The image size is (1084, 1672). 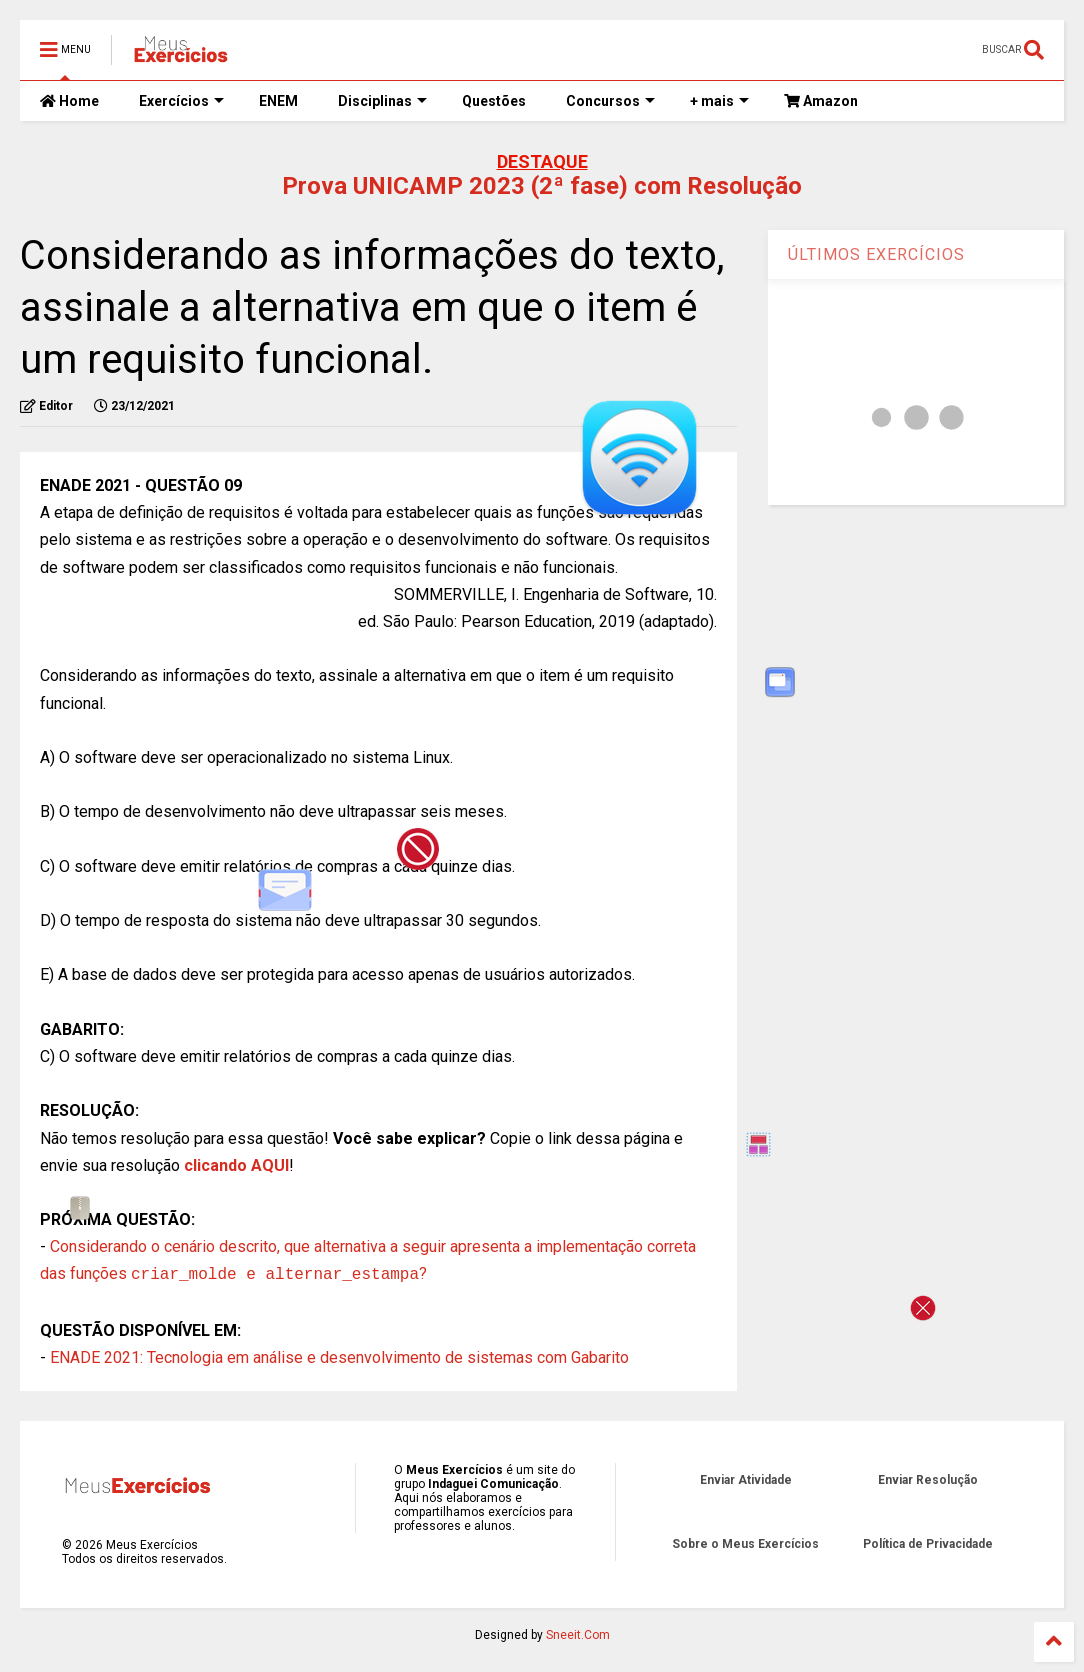 I want to click on open evolution email and calendar application, so click(x=285, y=890).